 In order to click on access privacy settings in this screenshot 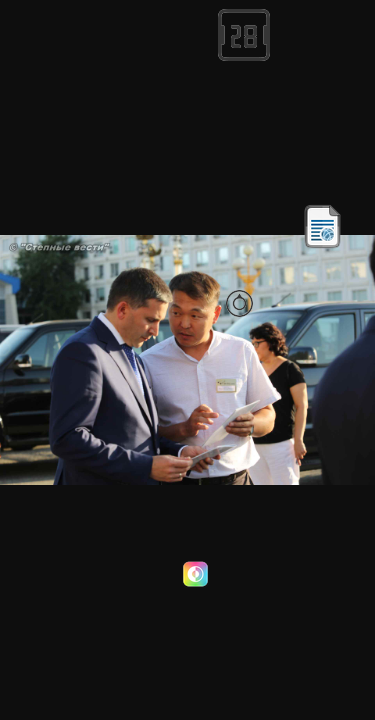, I will do `click(239, 303)`.